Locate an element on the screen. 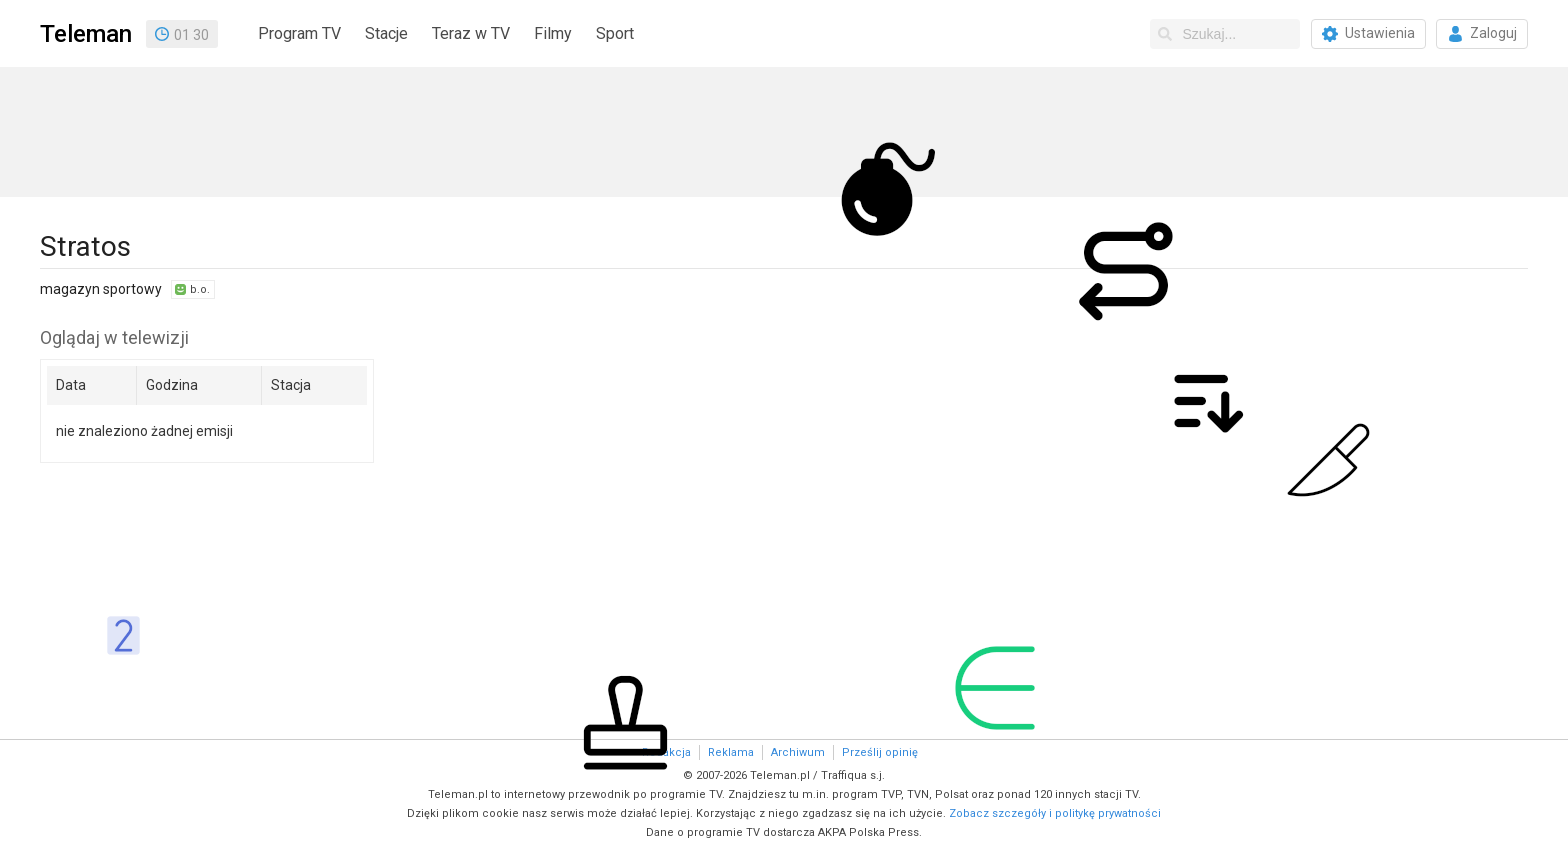  access kitchen or cooking tools is located at coordinates (1328, 461).